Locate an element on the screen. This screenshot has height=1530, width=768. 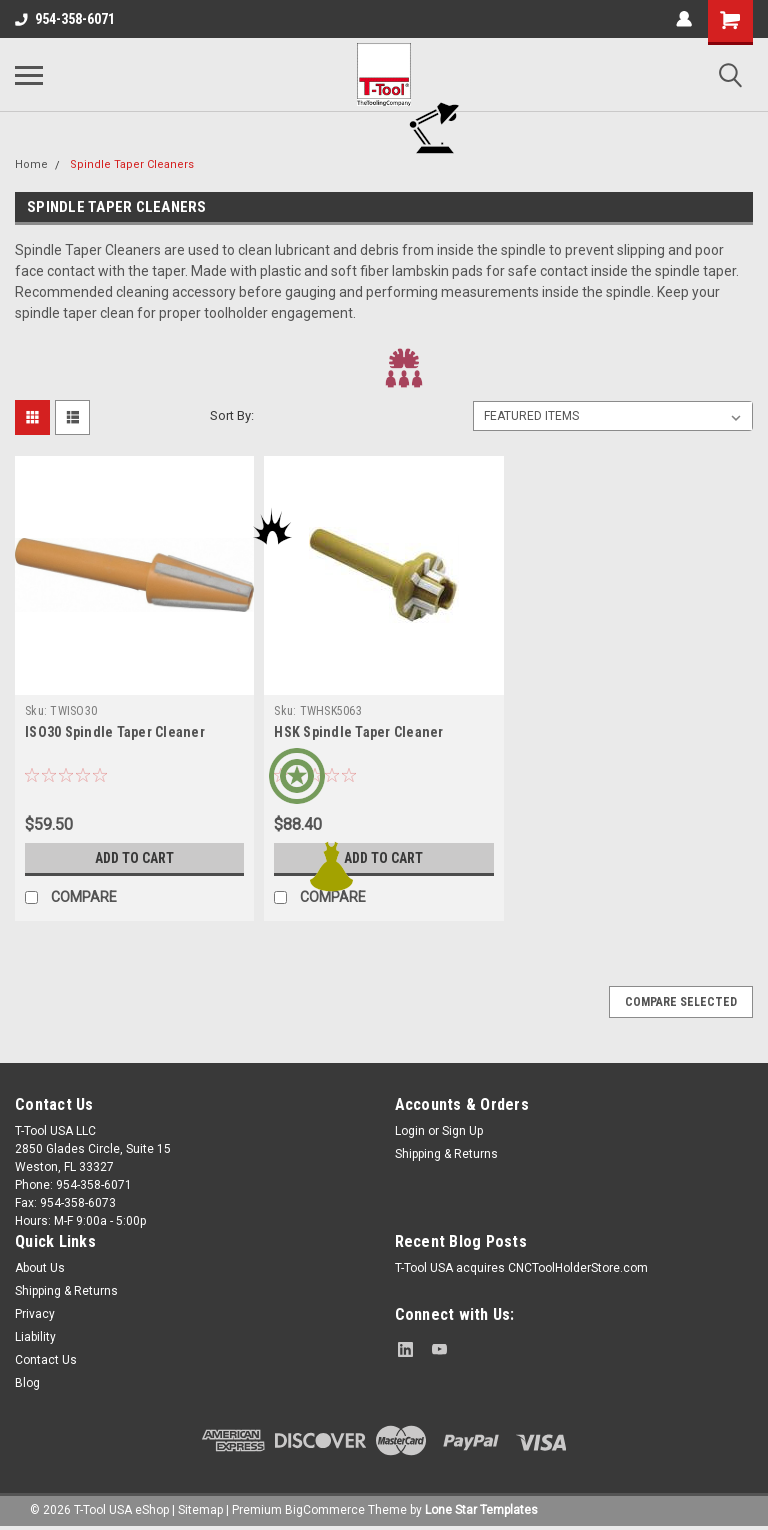
represents american or patriotic-themed content is located at coordinates (297, 776).